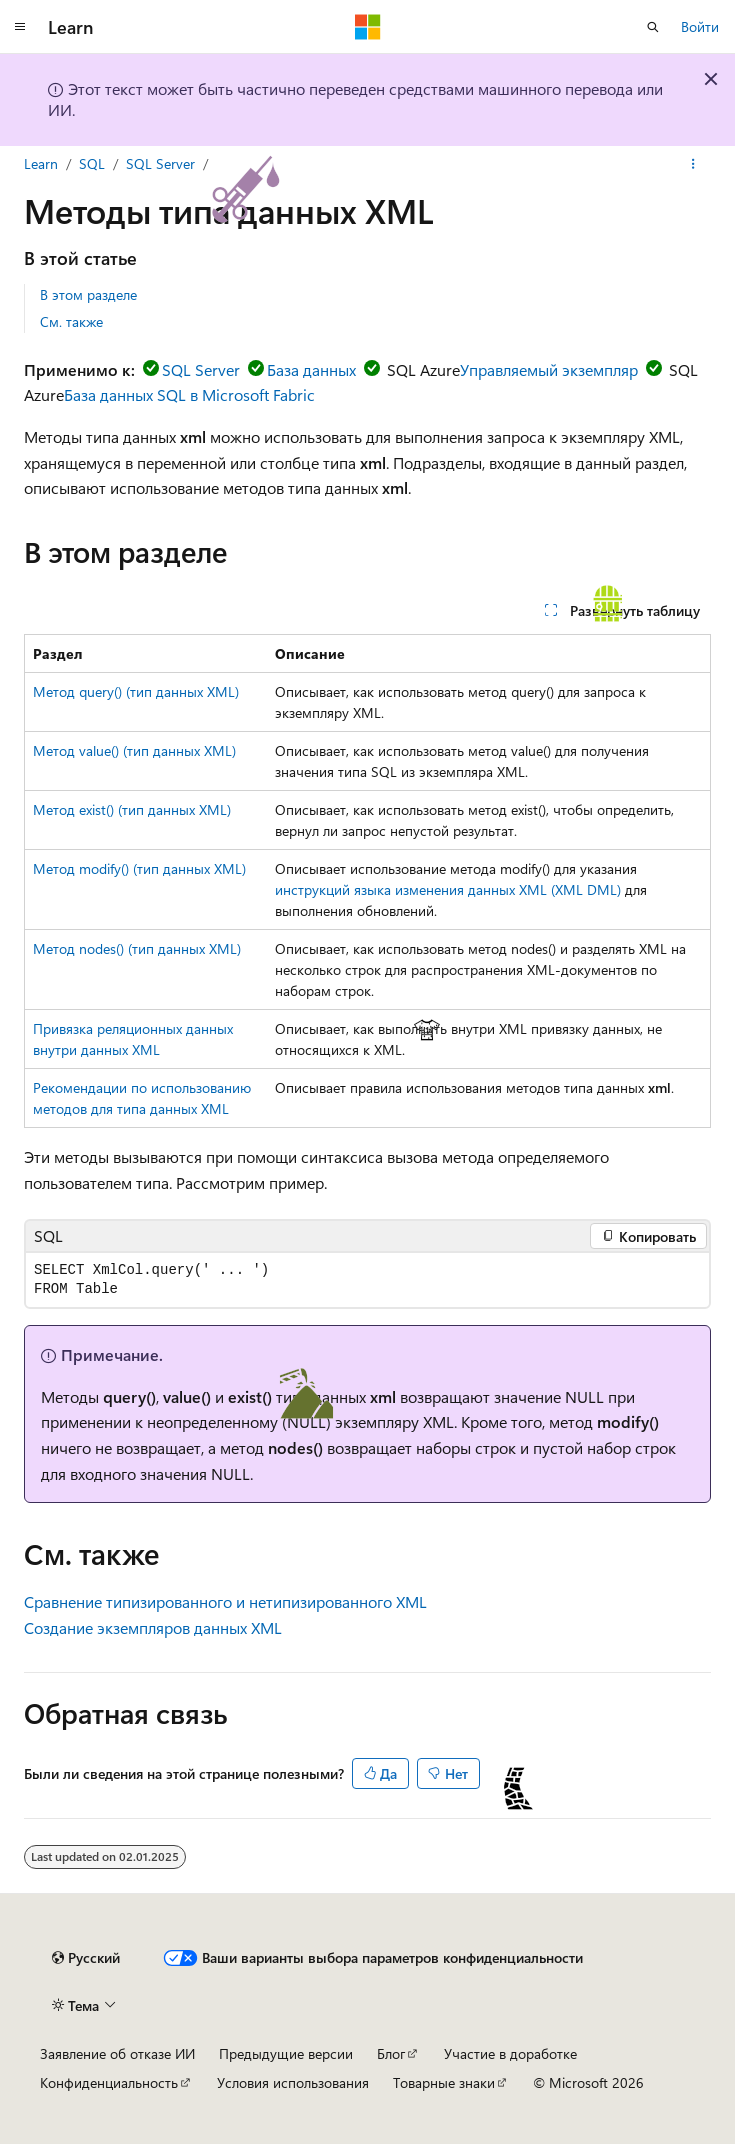  Describe the element at coordinates (427, 1030) in the screenshot. I see `equip armor or defensive gear` at that location.